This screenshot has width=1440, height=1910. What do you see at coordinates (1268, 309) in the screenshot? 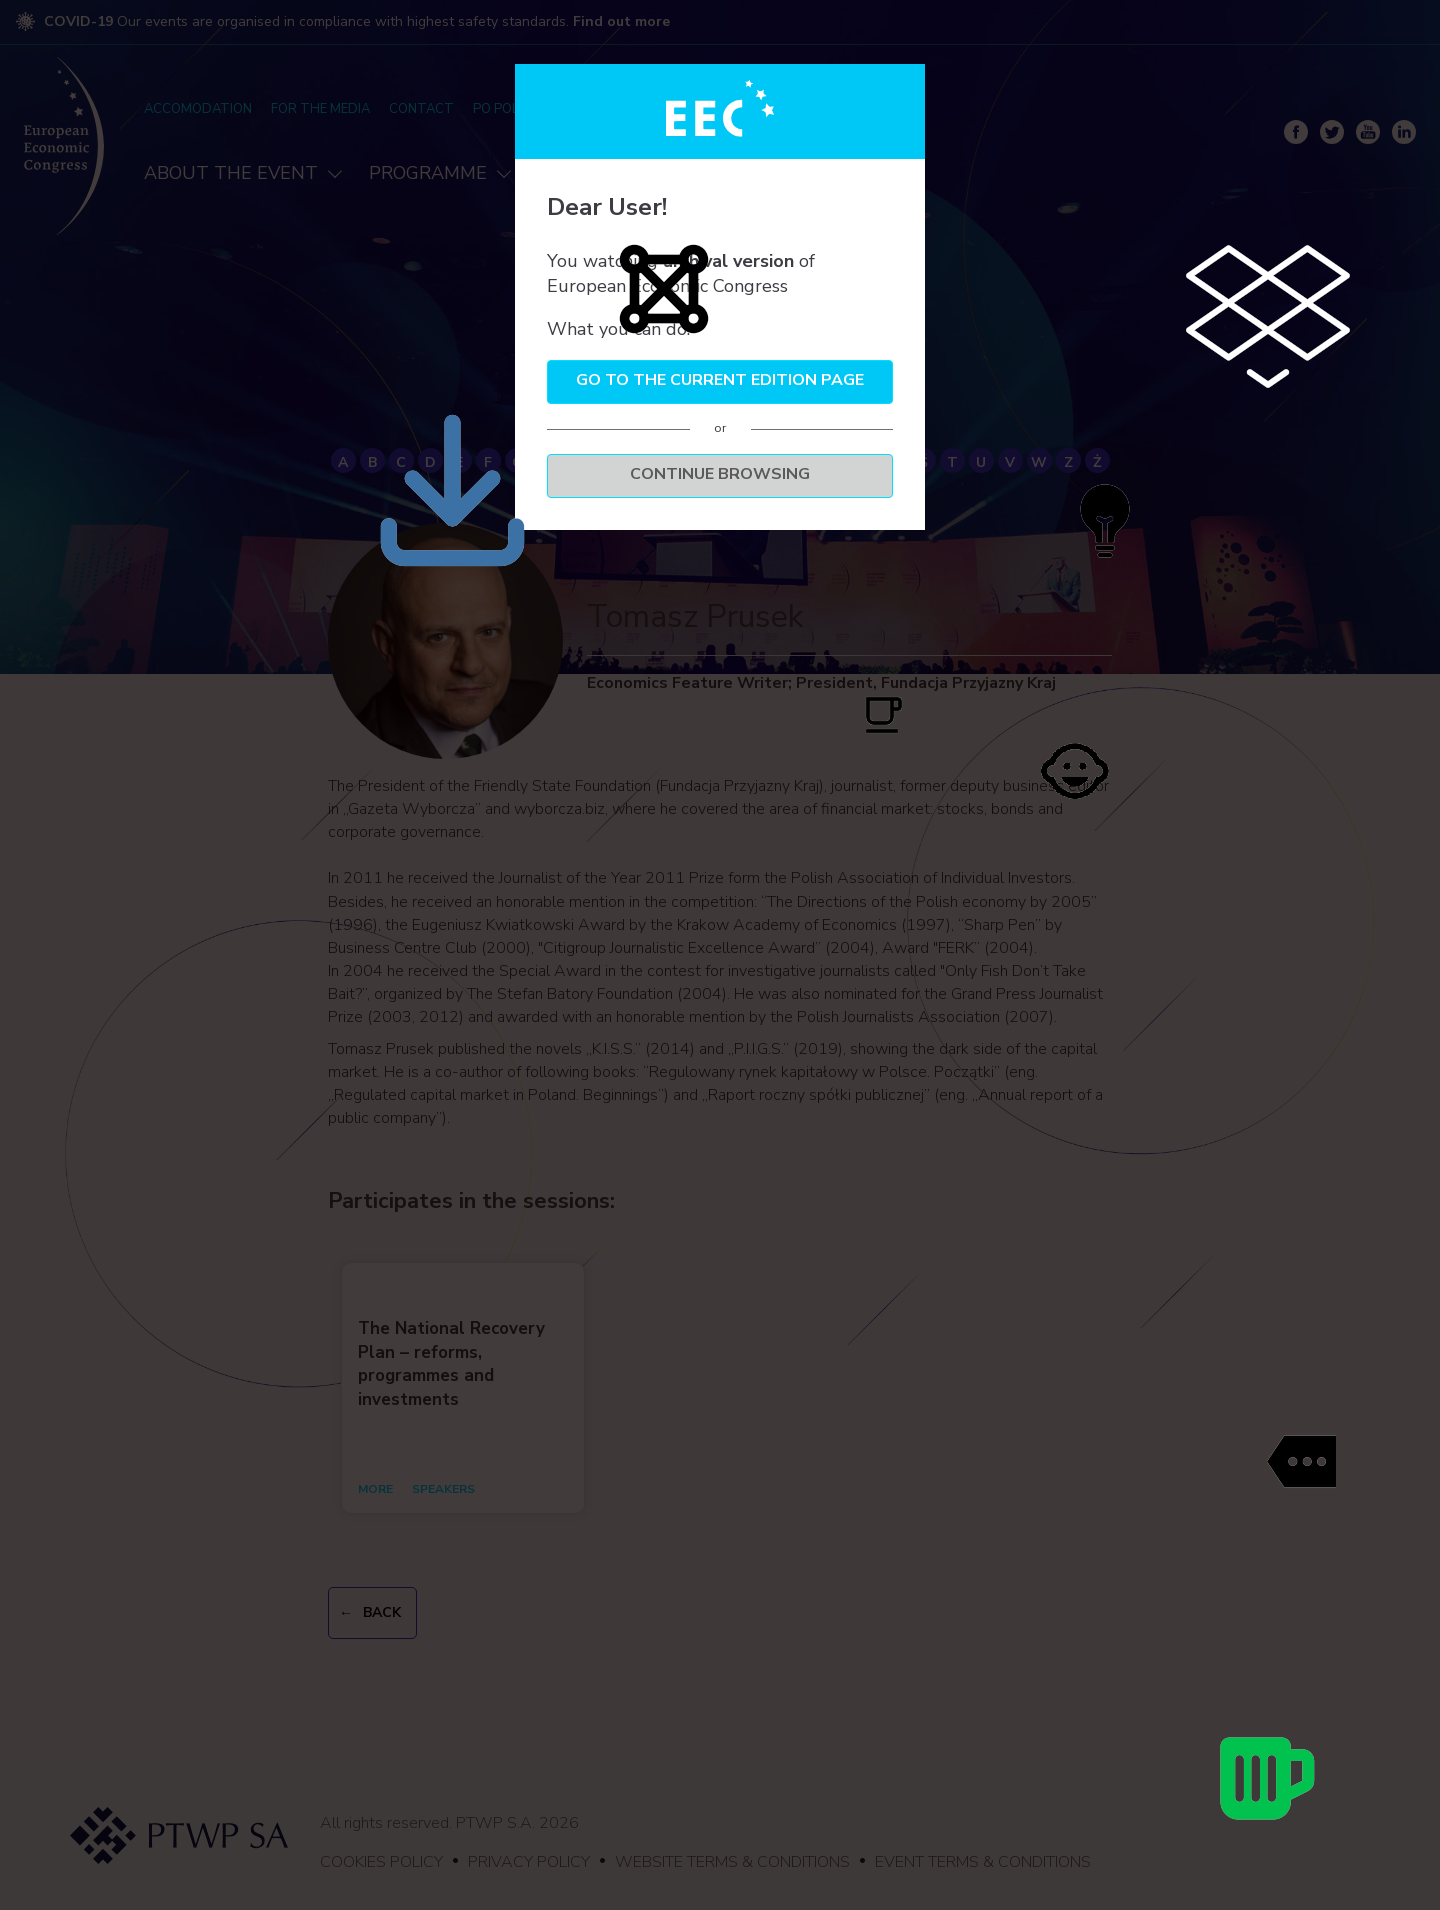
I see `access dropbox cloud storage` at bounding box center [1268, 309].